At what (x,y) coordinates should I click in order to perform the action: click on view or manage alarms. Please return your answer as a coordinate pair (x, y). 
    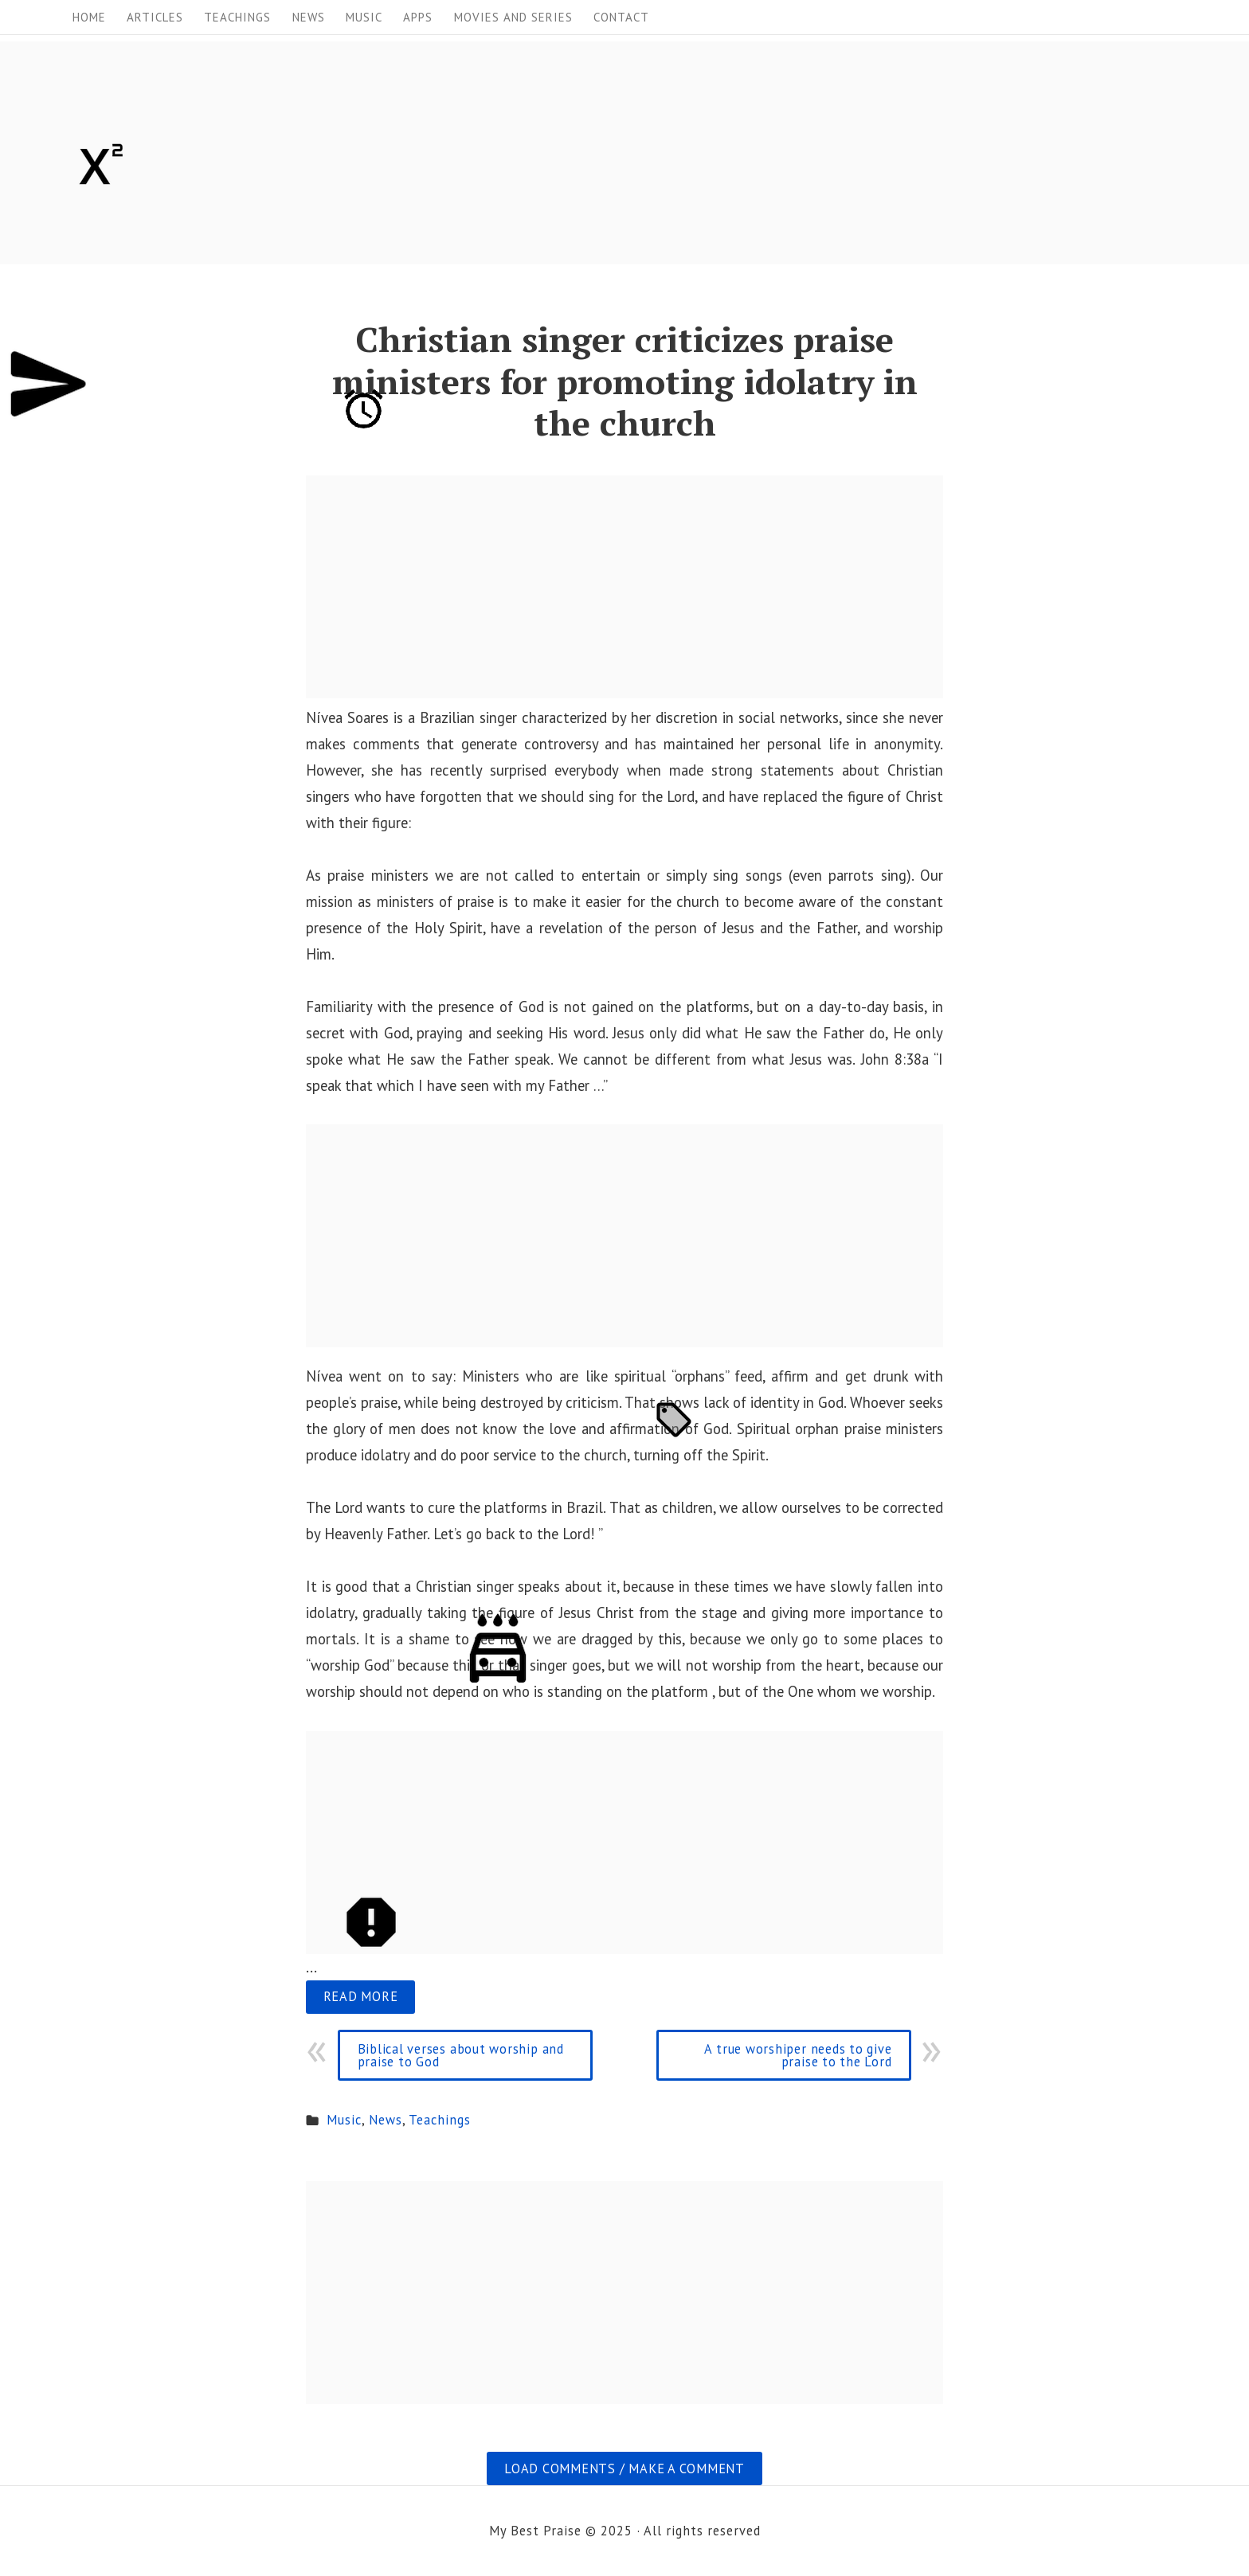
    Looking at the image, I should click on (363, 408).